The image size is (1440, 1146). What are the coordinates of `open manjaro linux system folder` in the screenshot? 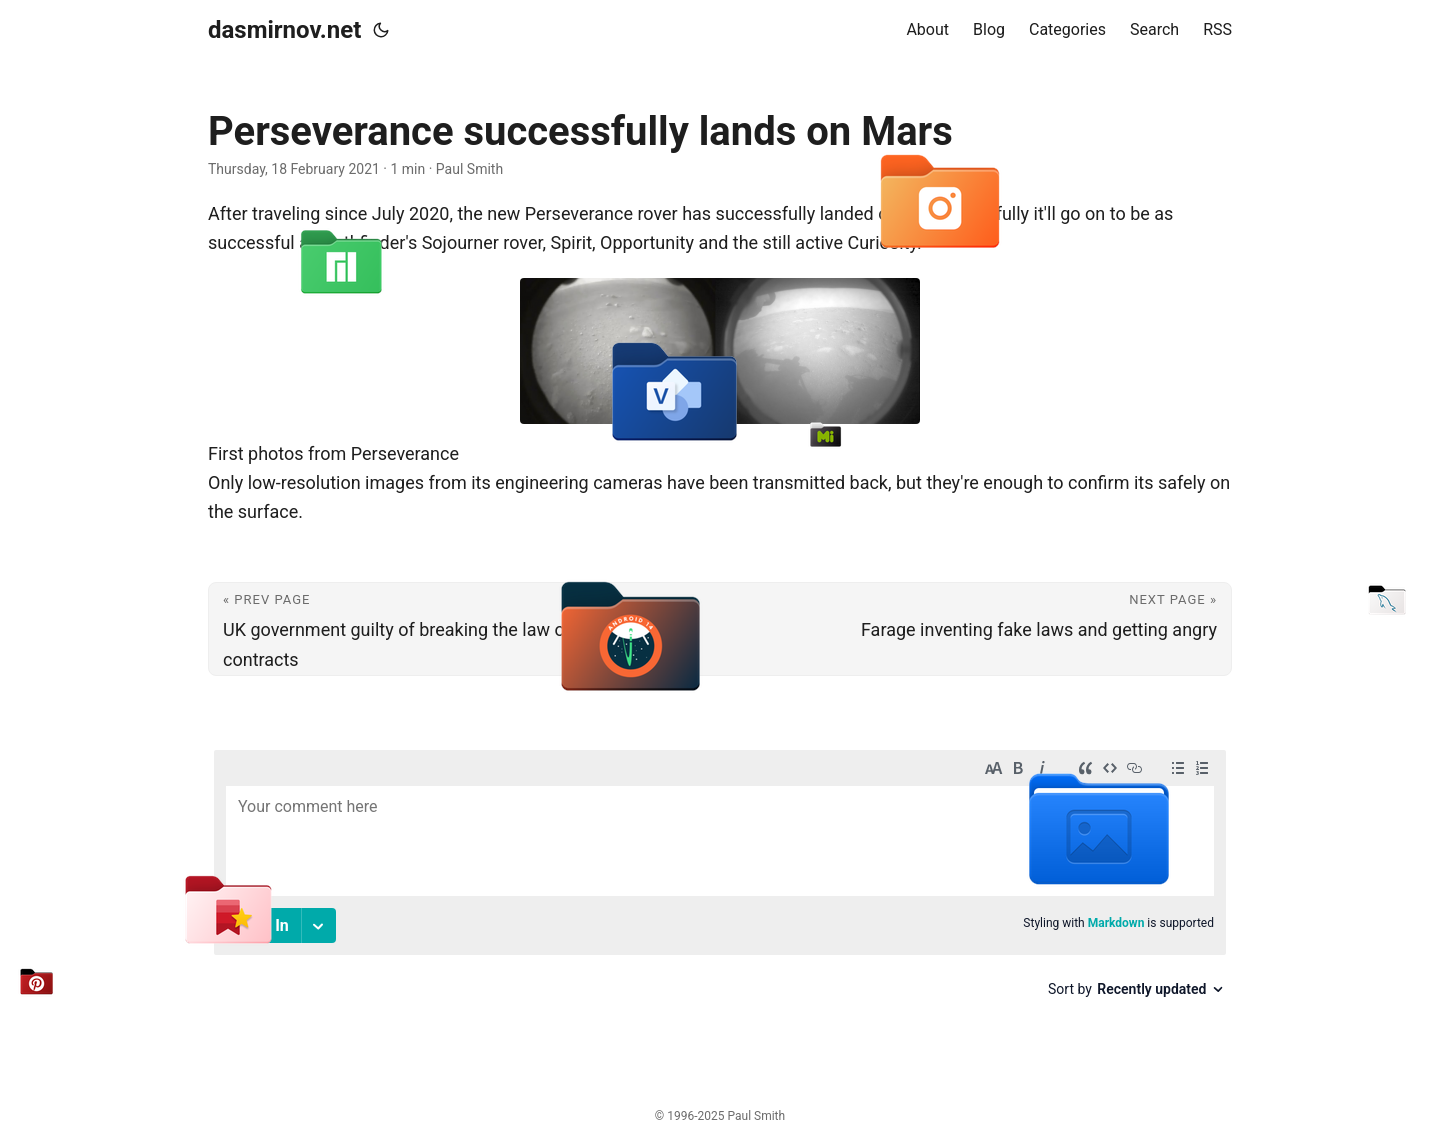 It's located at (341, 264).